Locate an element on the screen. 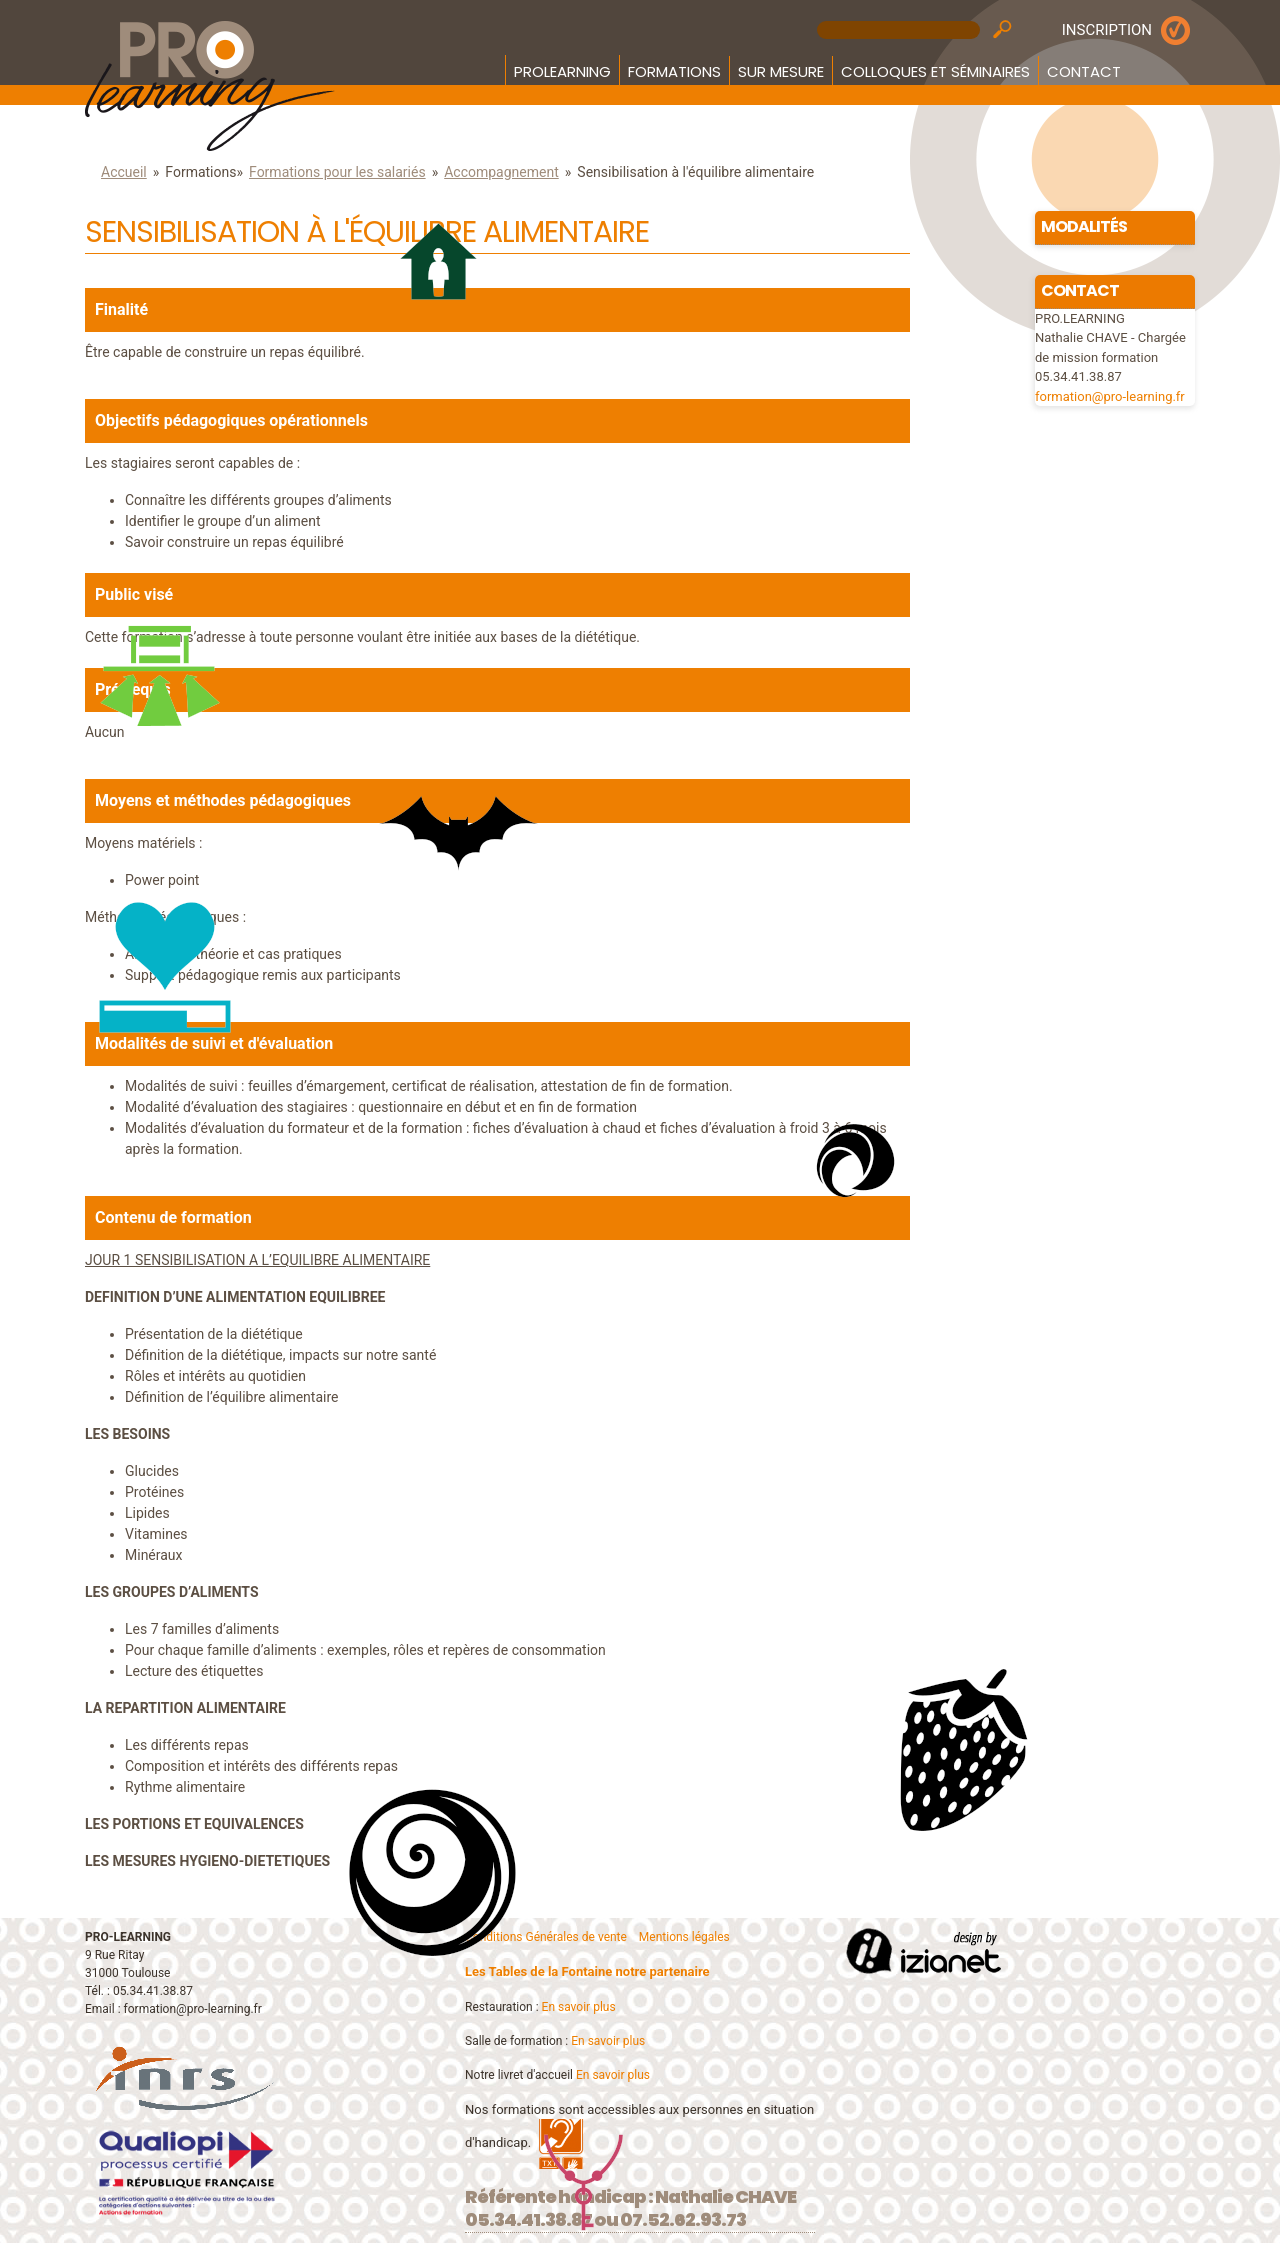 The image size is (1280, 2243). indicates halloween or spooky theme content is located at coordinates (458, 833).